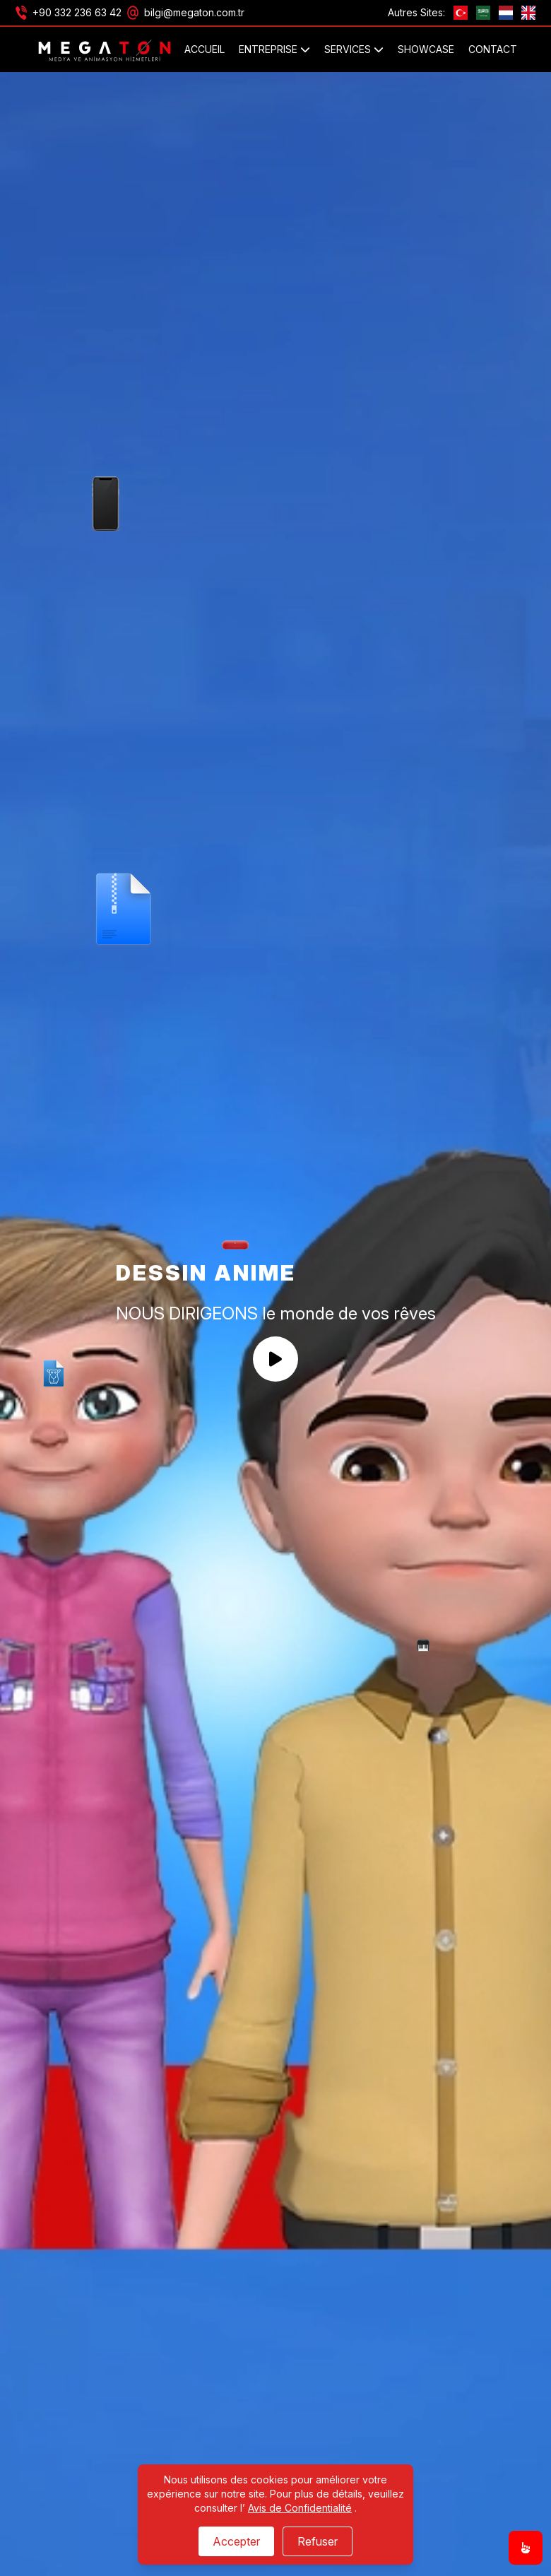 The image size is (551, 2576). I want to click on open audio midi setup utility, so click(423, 1645).